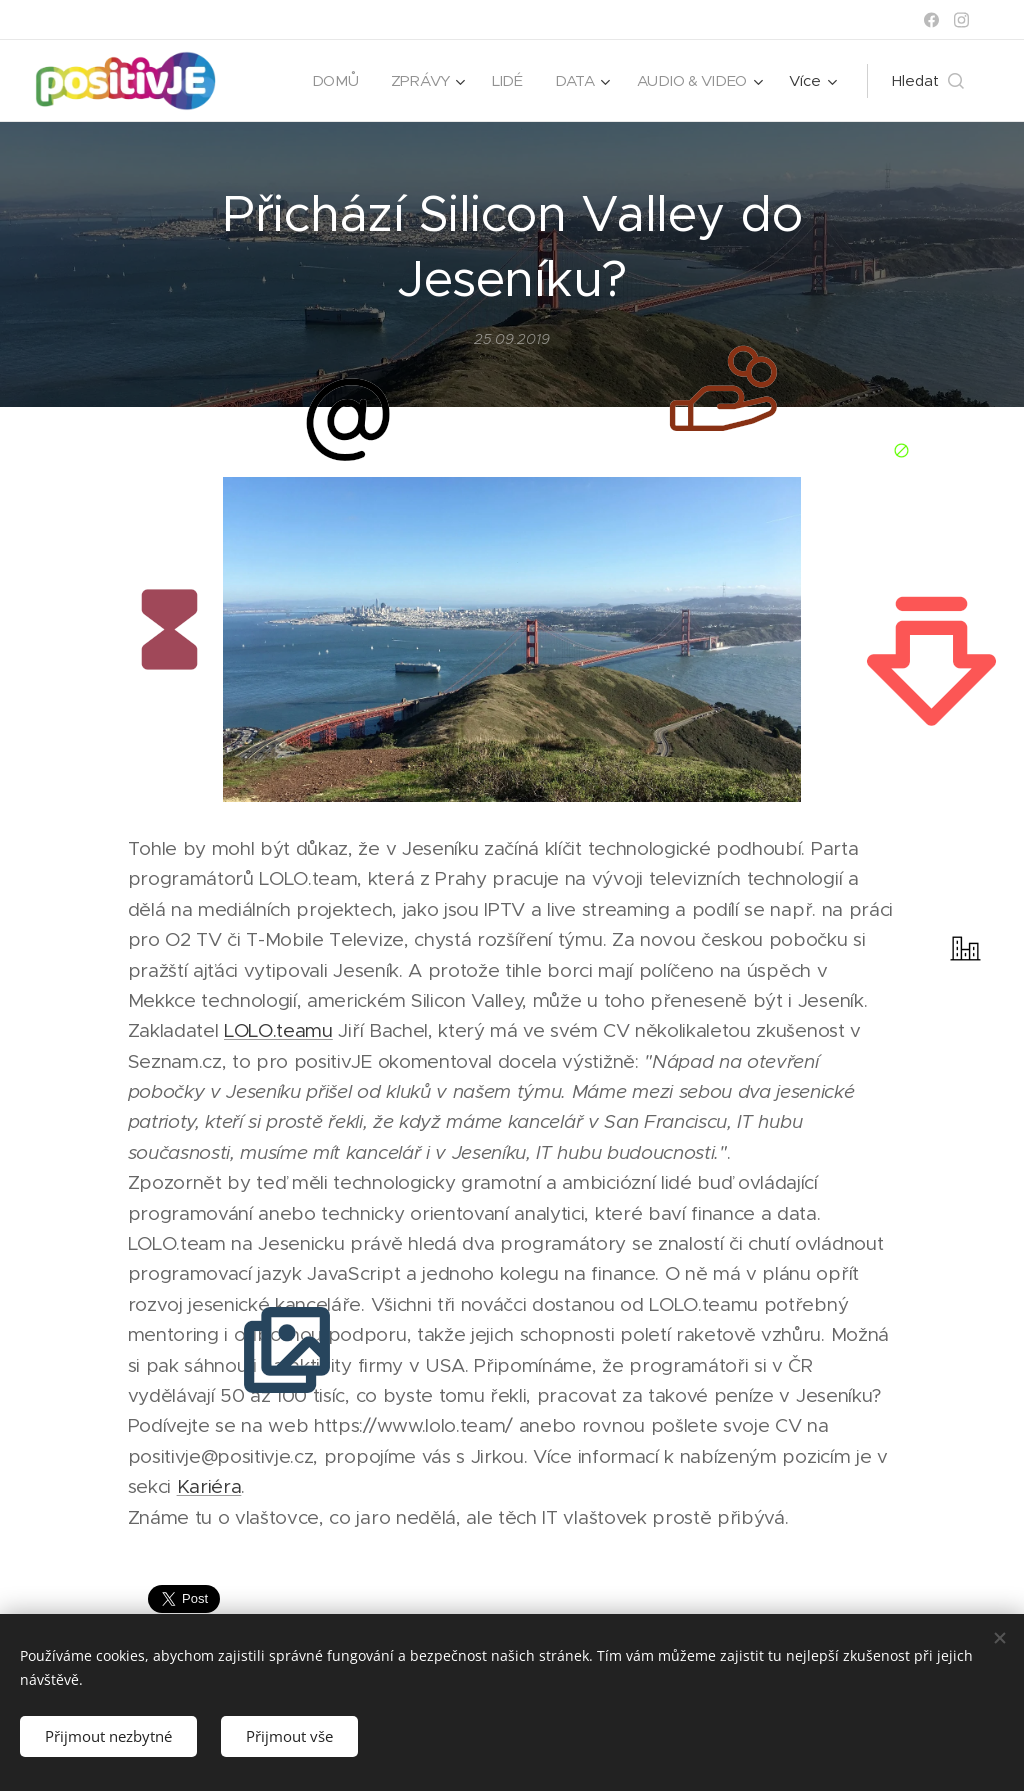 This screenshot has width=1024, height=1791. What do you see at coordinates (169, 629) in the screenshot?
I see `indicates loading or processing in progress` at bounding box center [169, 629].